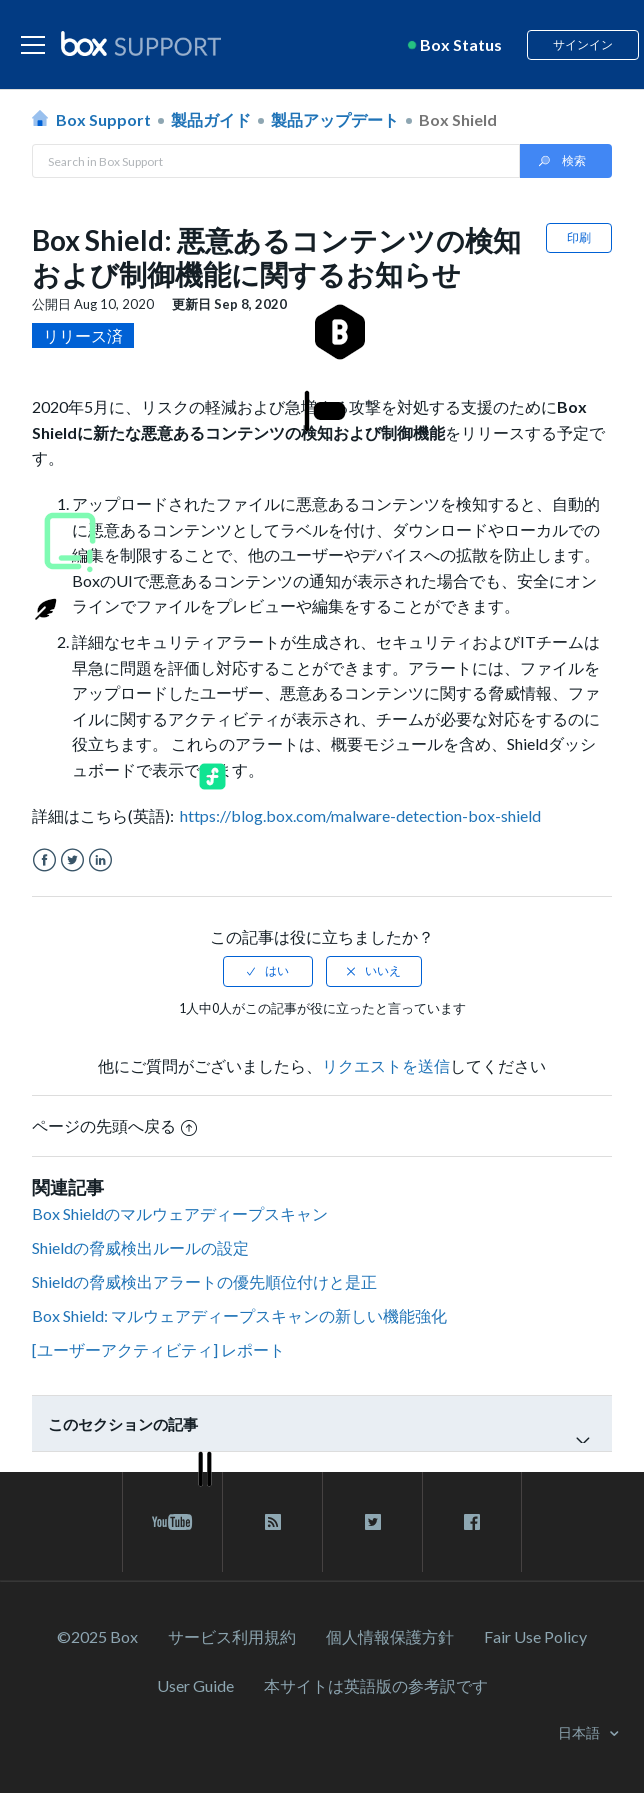 This screenshot has height=1793, width=644. What do you see at coordinates (70, 541) in the screenshot?
I see `iPad device error or warning` at bounding box center [70, 541].